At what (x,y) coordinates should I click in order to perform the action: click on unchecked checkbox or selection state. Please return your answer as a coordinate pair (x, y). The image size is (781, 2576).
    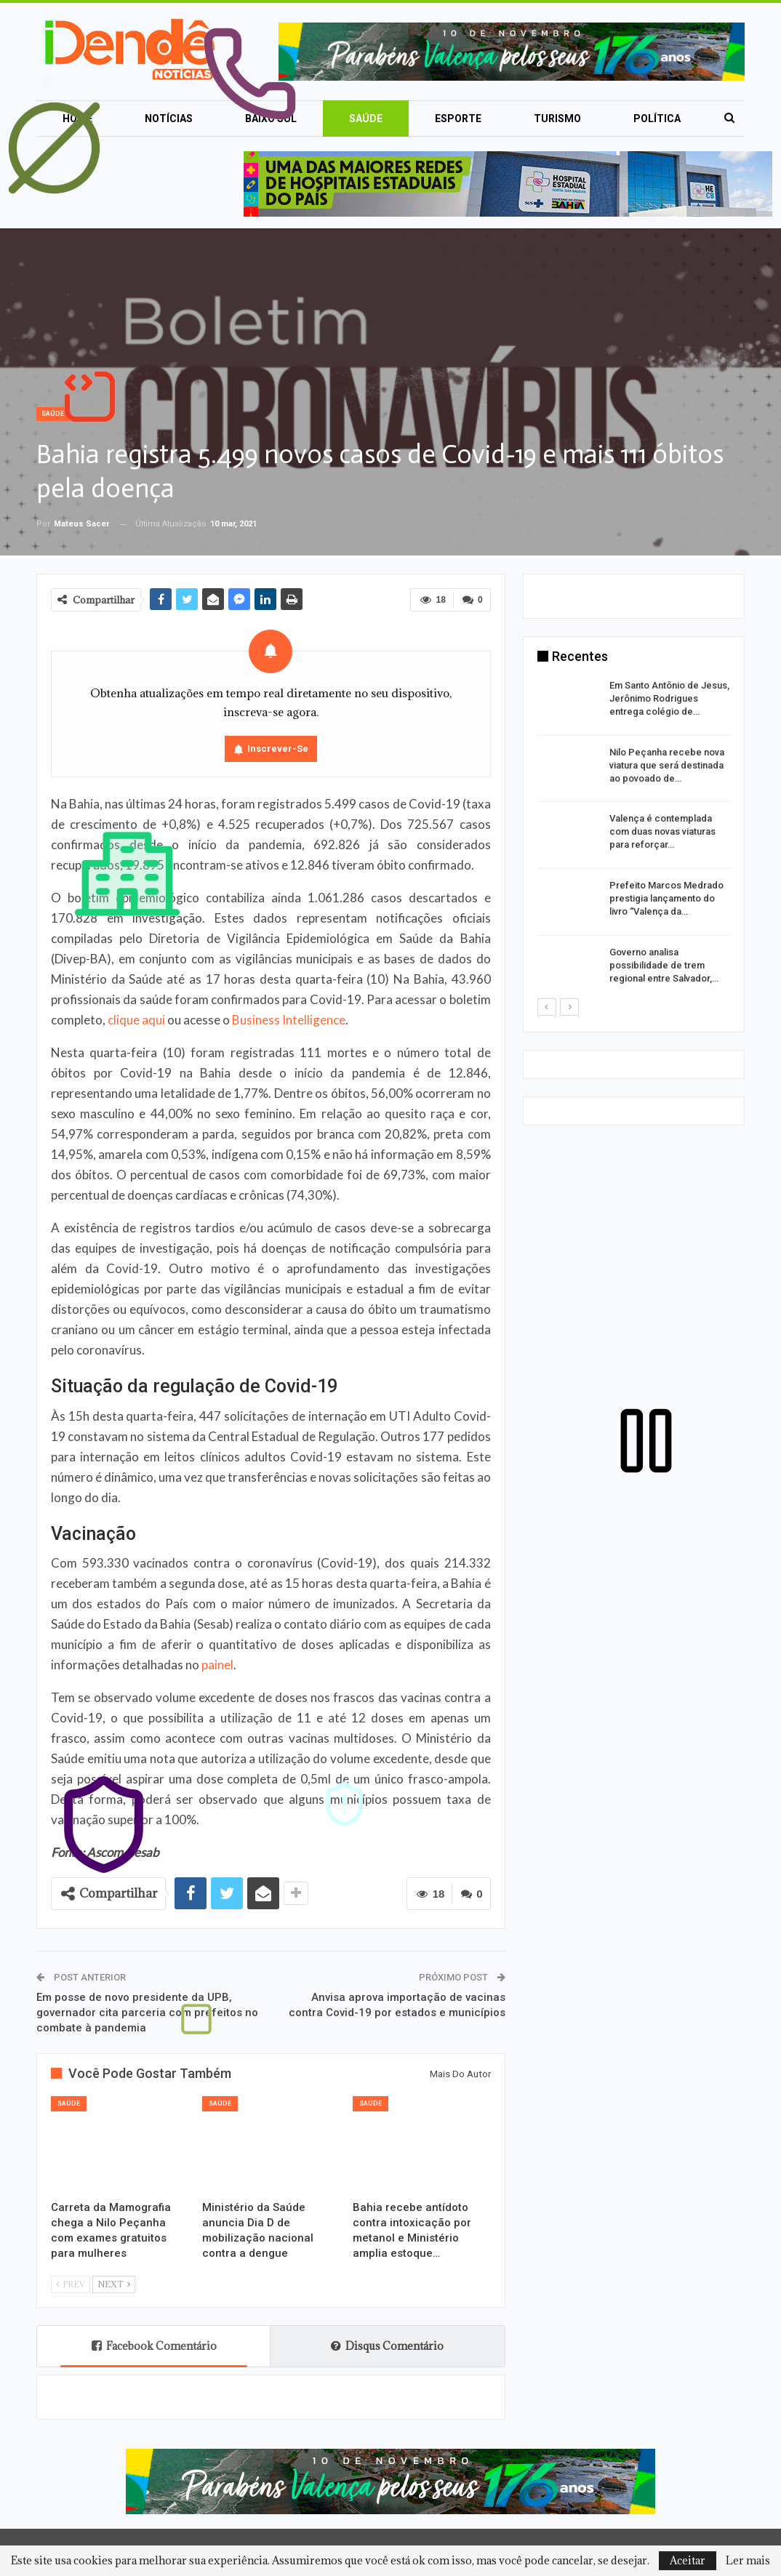
    Looking at the image, I should click on (196, 2019).